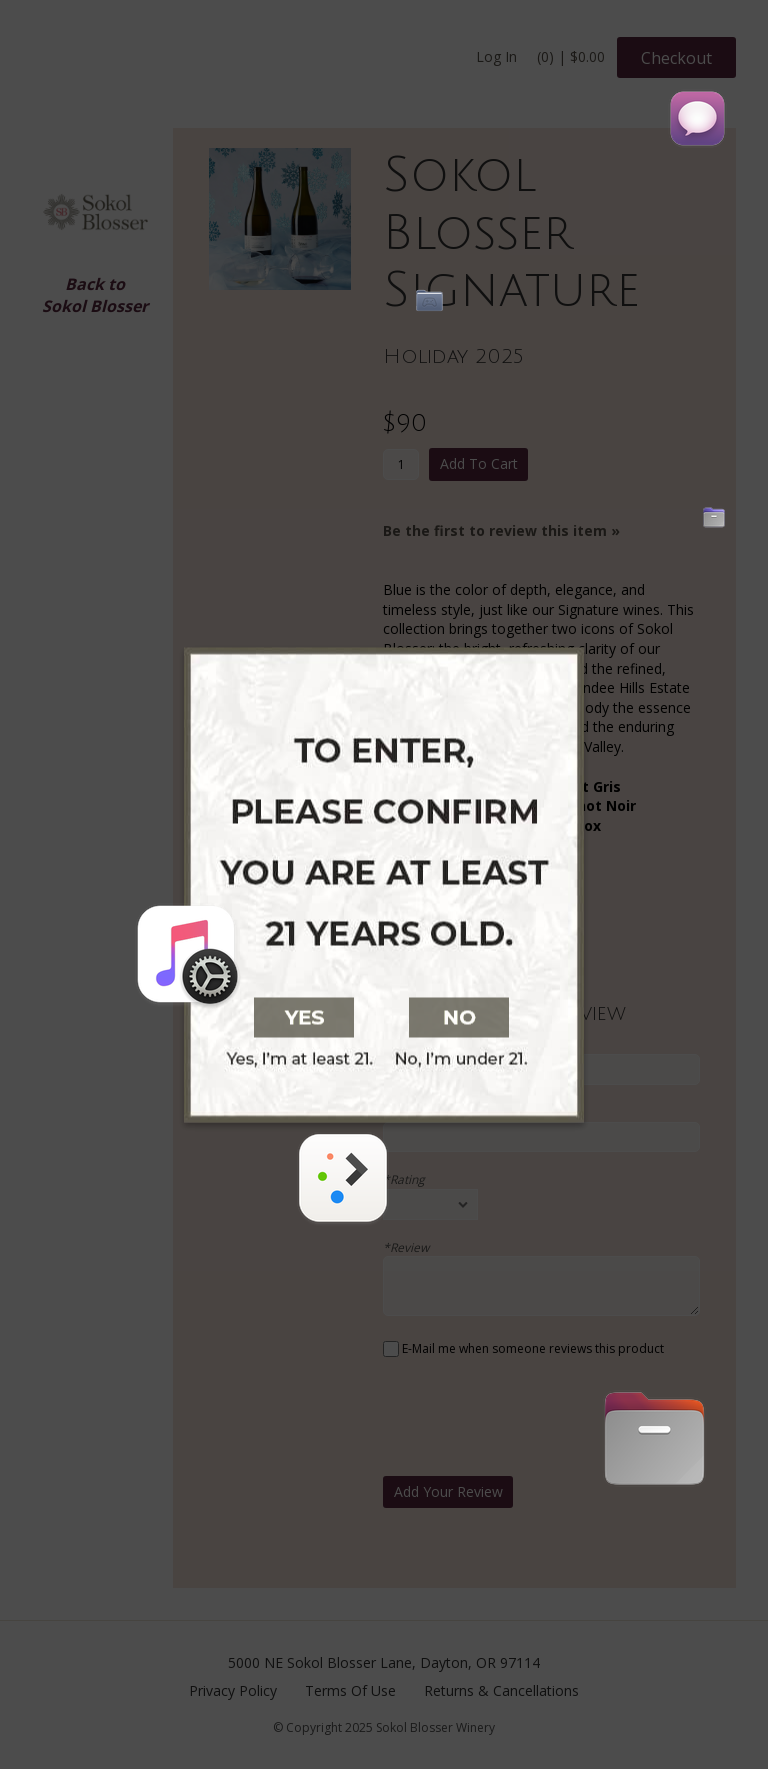  Describe the element at coordinates (343, 1178) in the screenshot. I see `open the KDE Plasma application menu` at that location.